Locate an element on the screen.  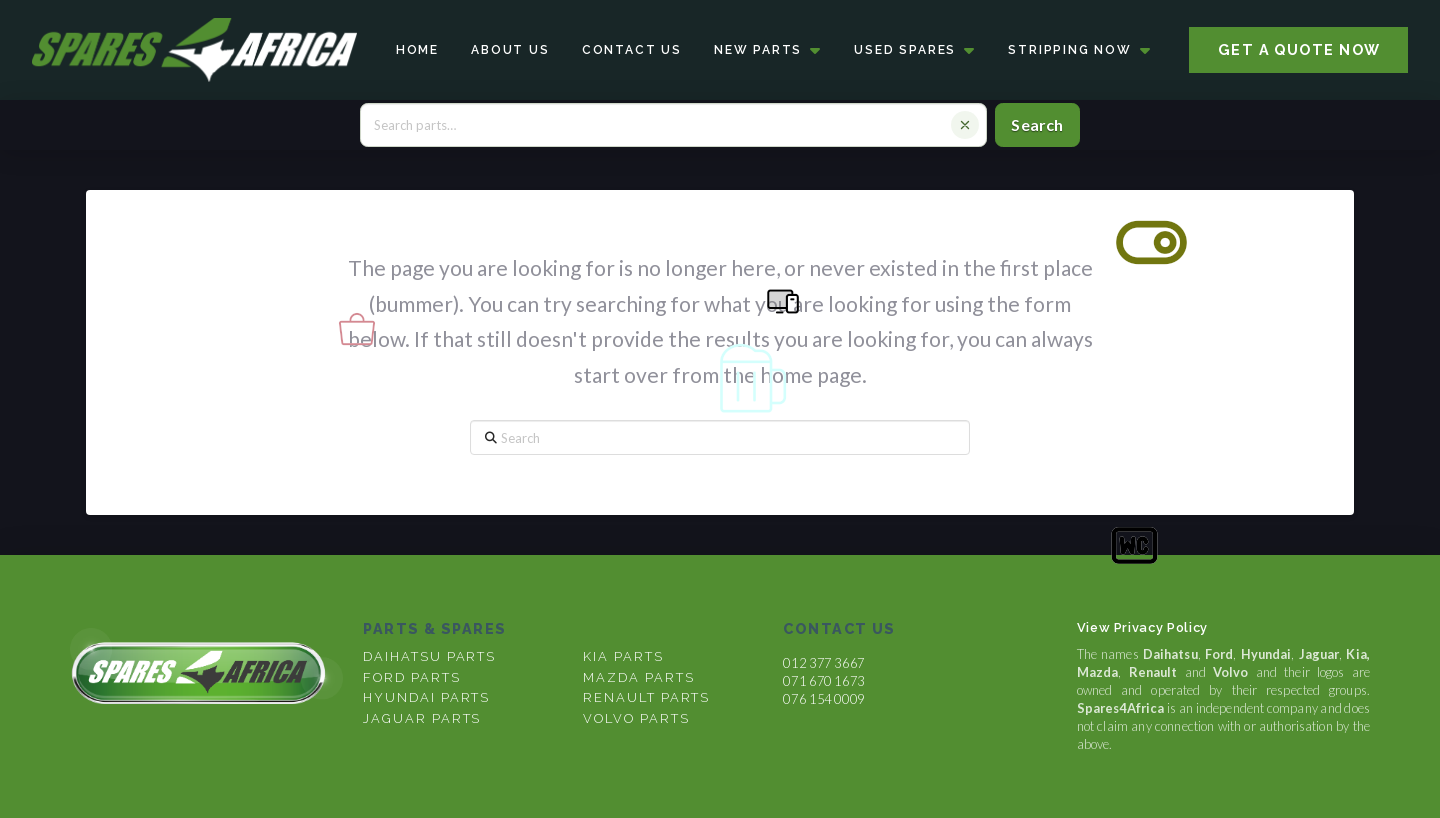
view your shopping bag is located at coordinates (357, 331).